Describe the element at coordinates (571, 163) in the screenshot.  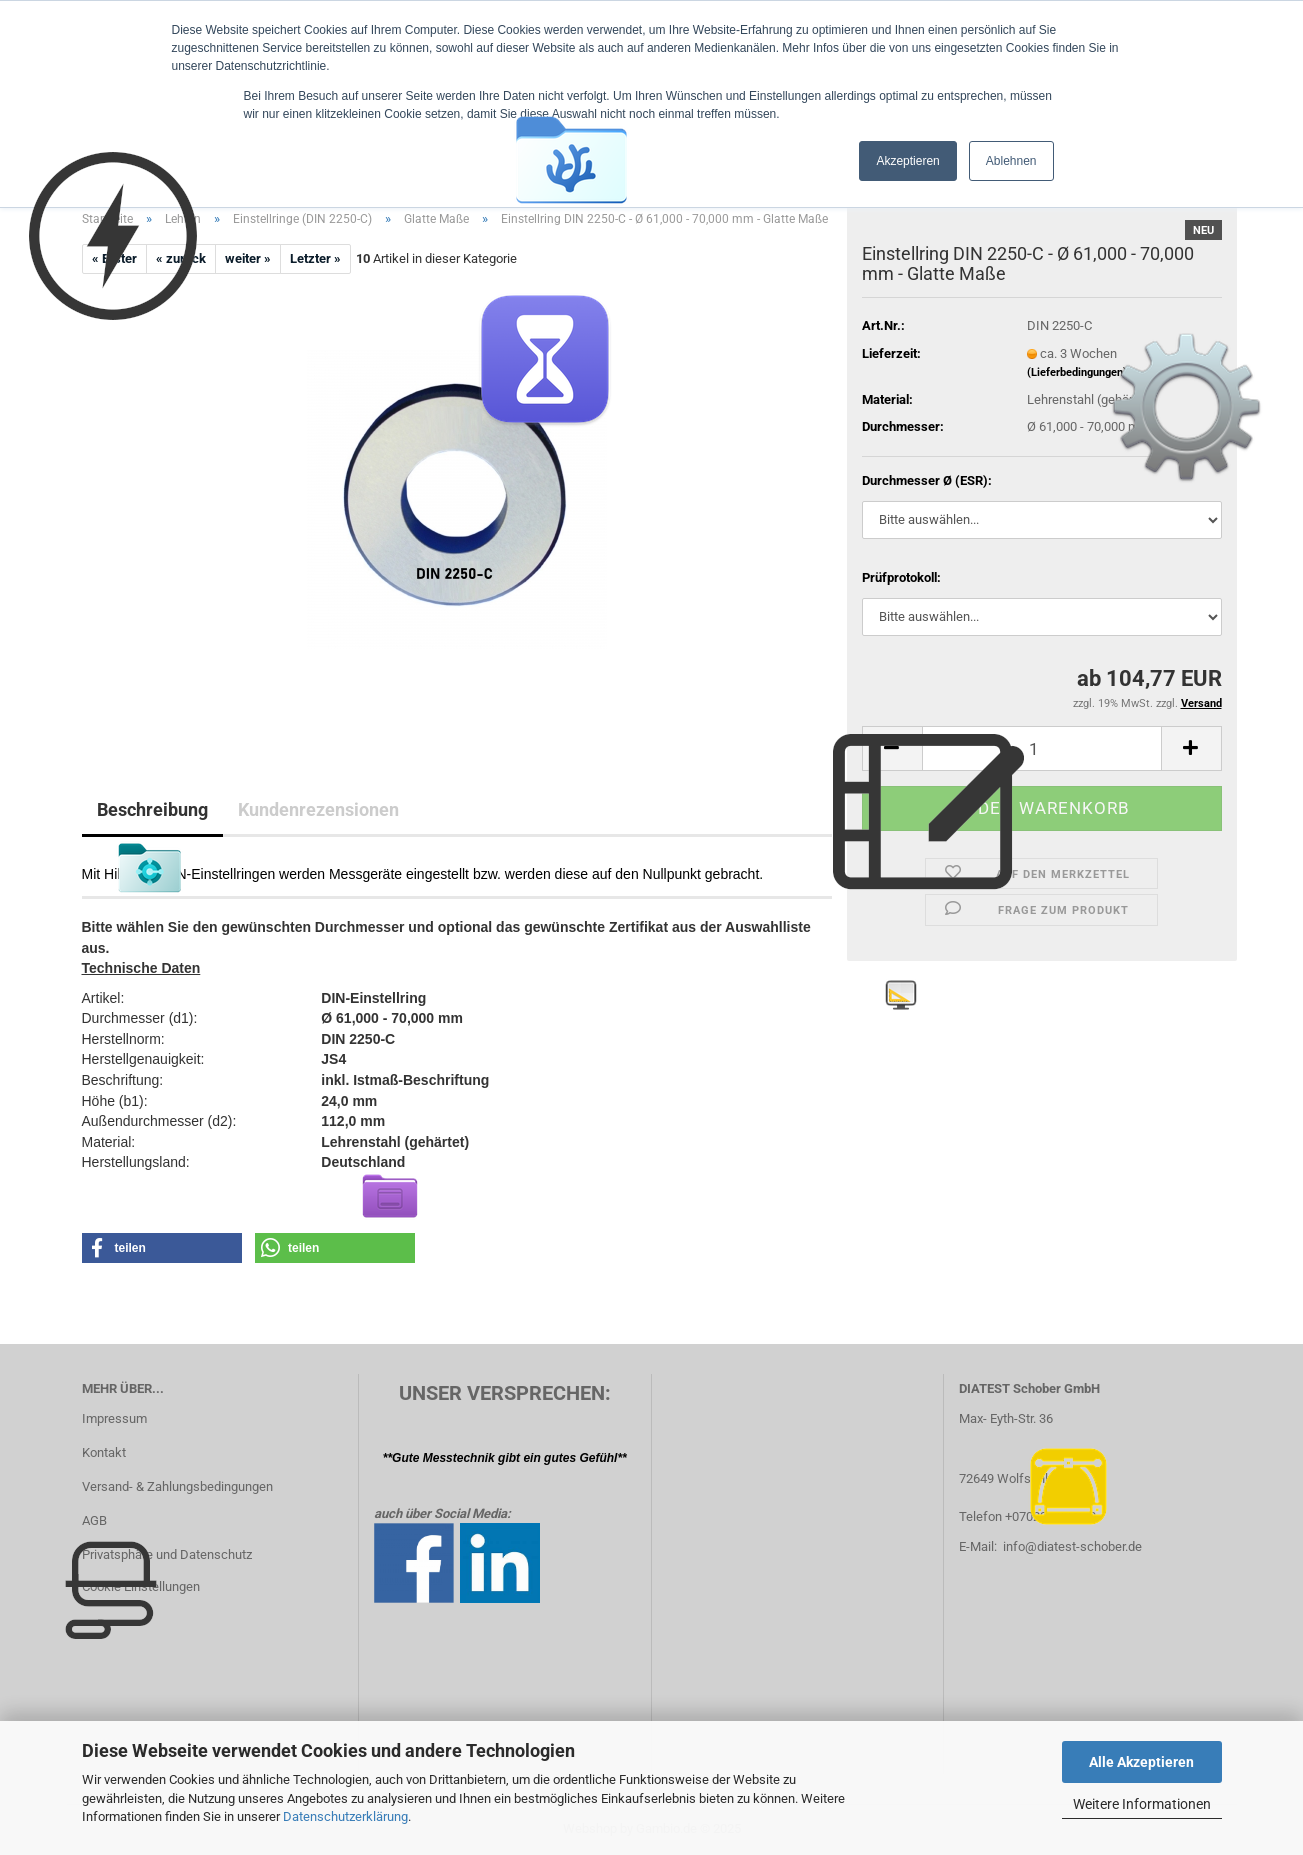
I see `folder containing VSCodium projects or files` at that location.